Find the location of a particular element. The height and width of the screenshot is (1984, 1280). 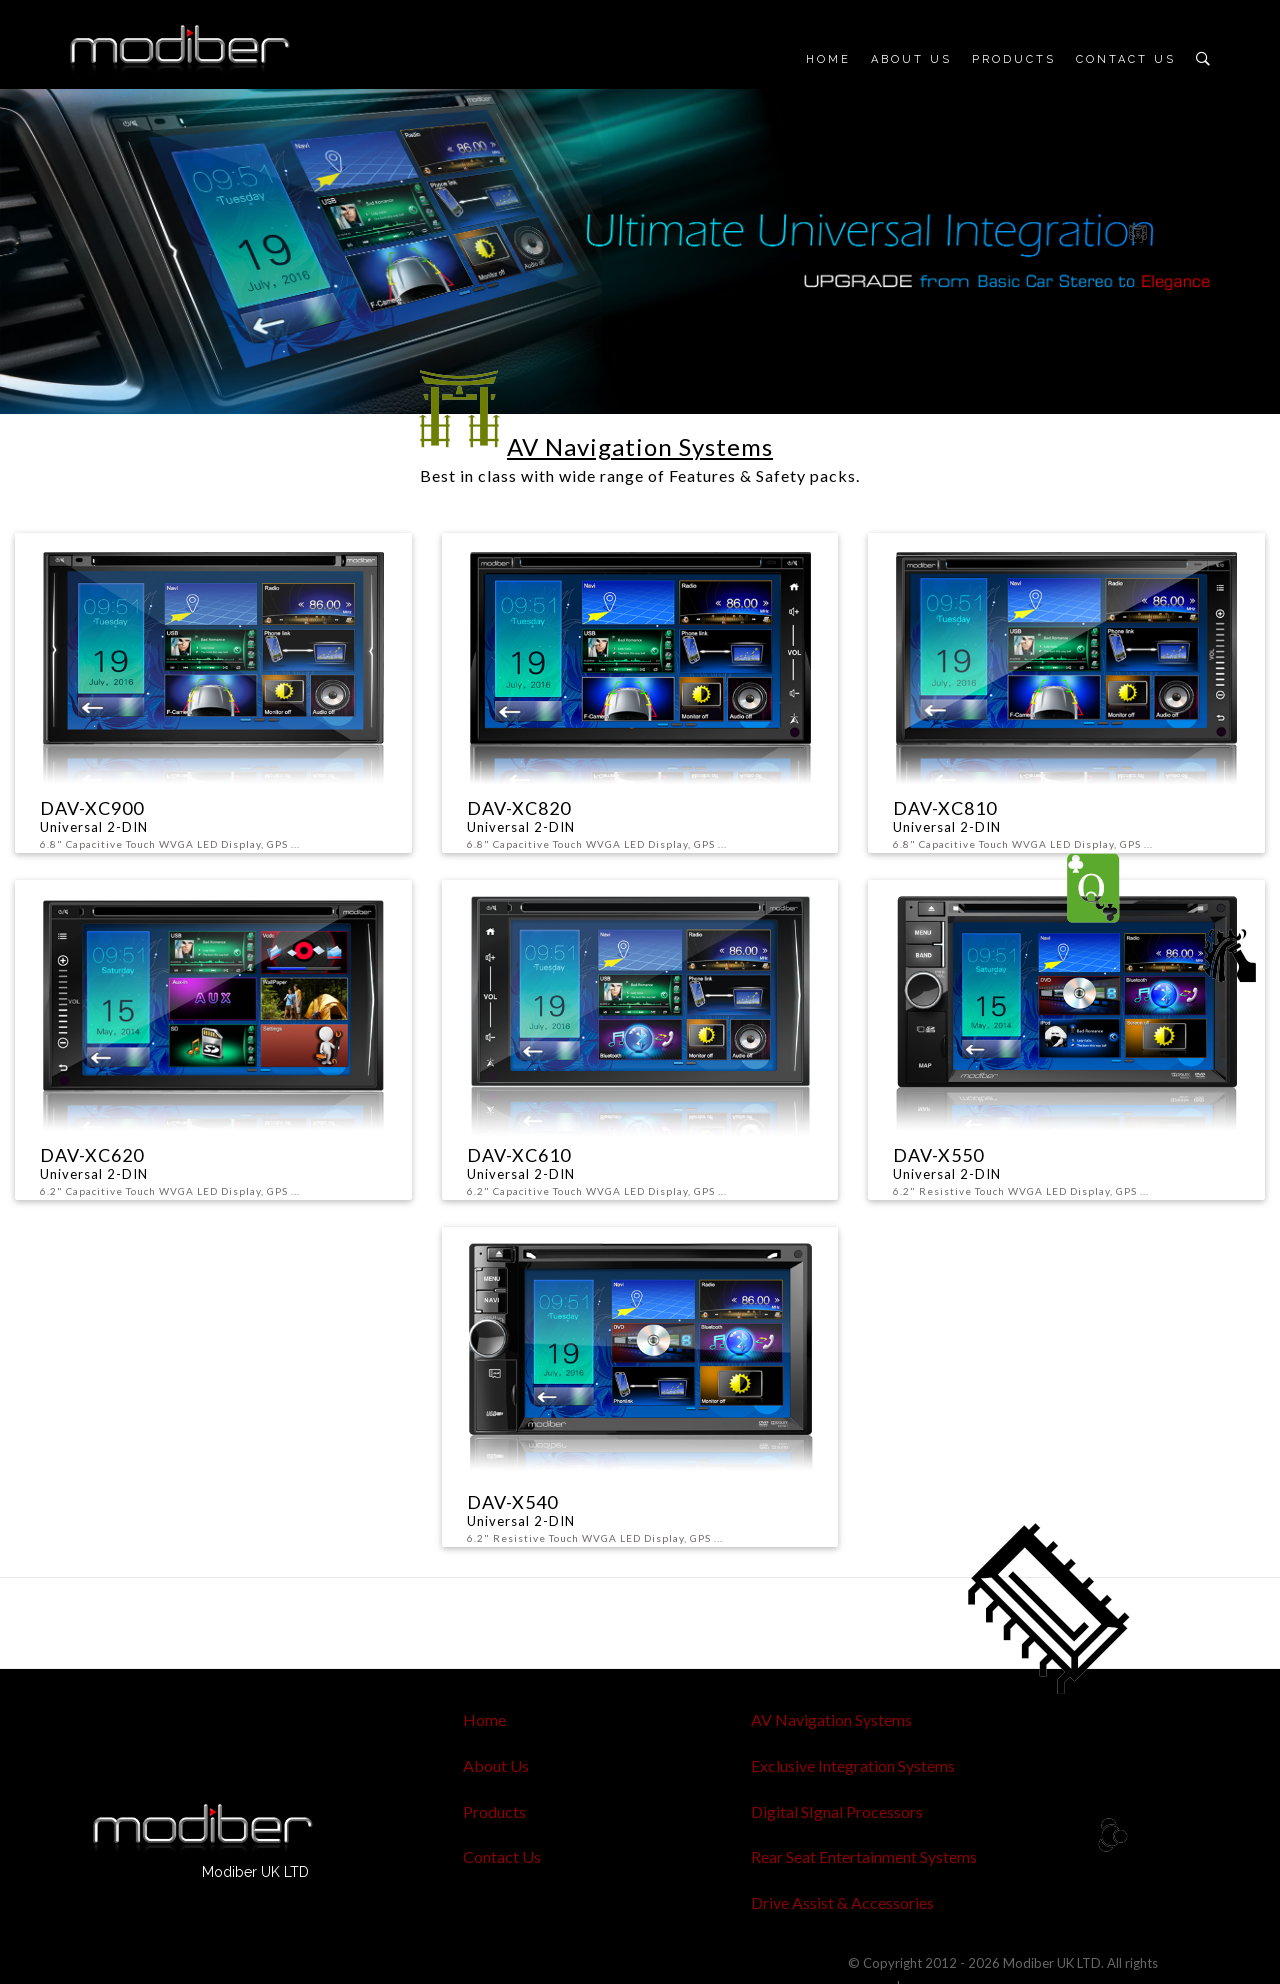

view system memory or RAM usage is located at coordinates (1047, 1607).